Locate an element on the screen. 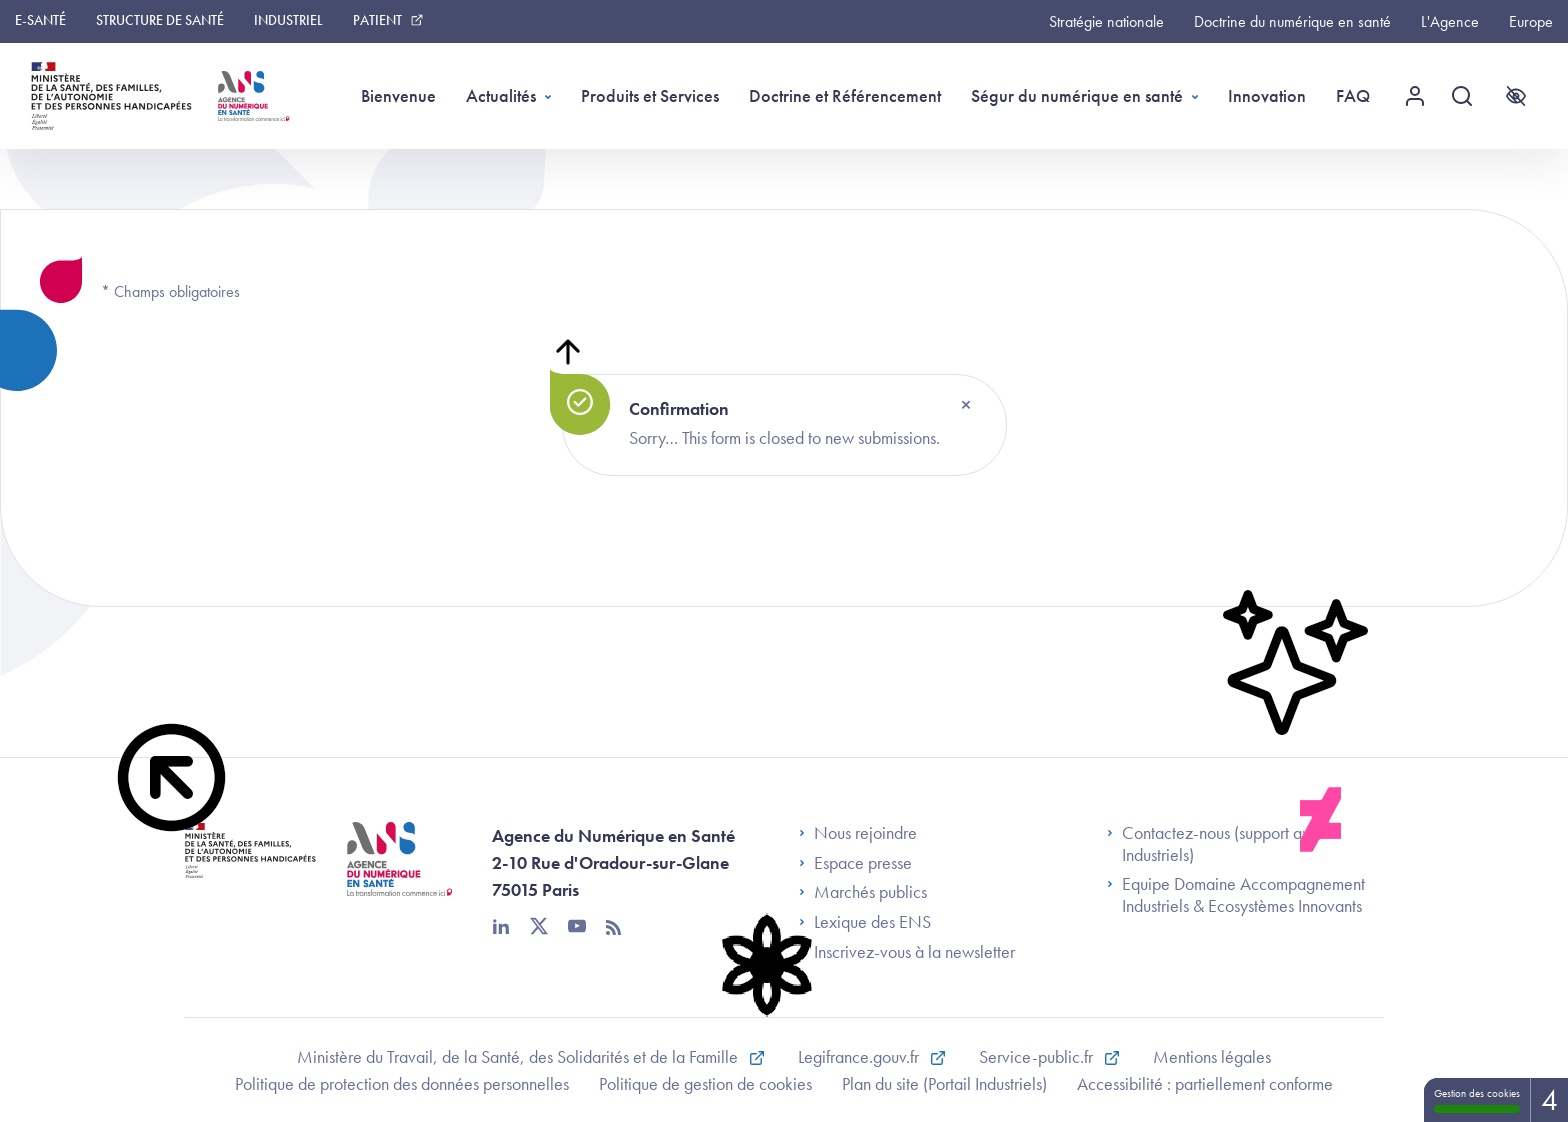  apply a vintage or retro photo filter is located at coordinates (767, 965).